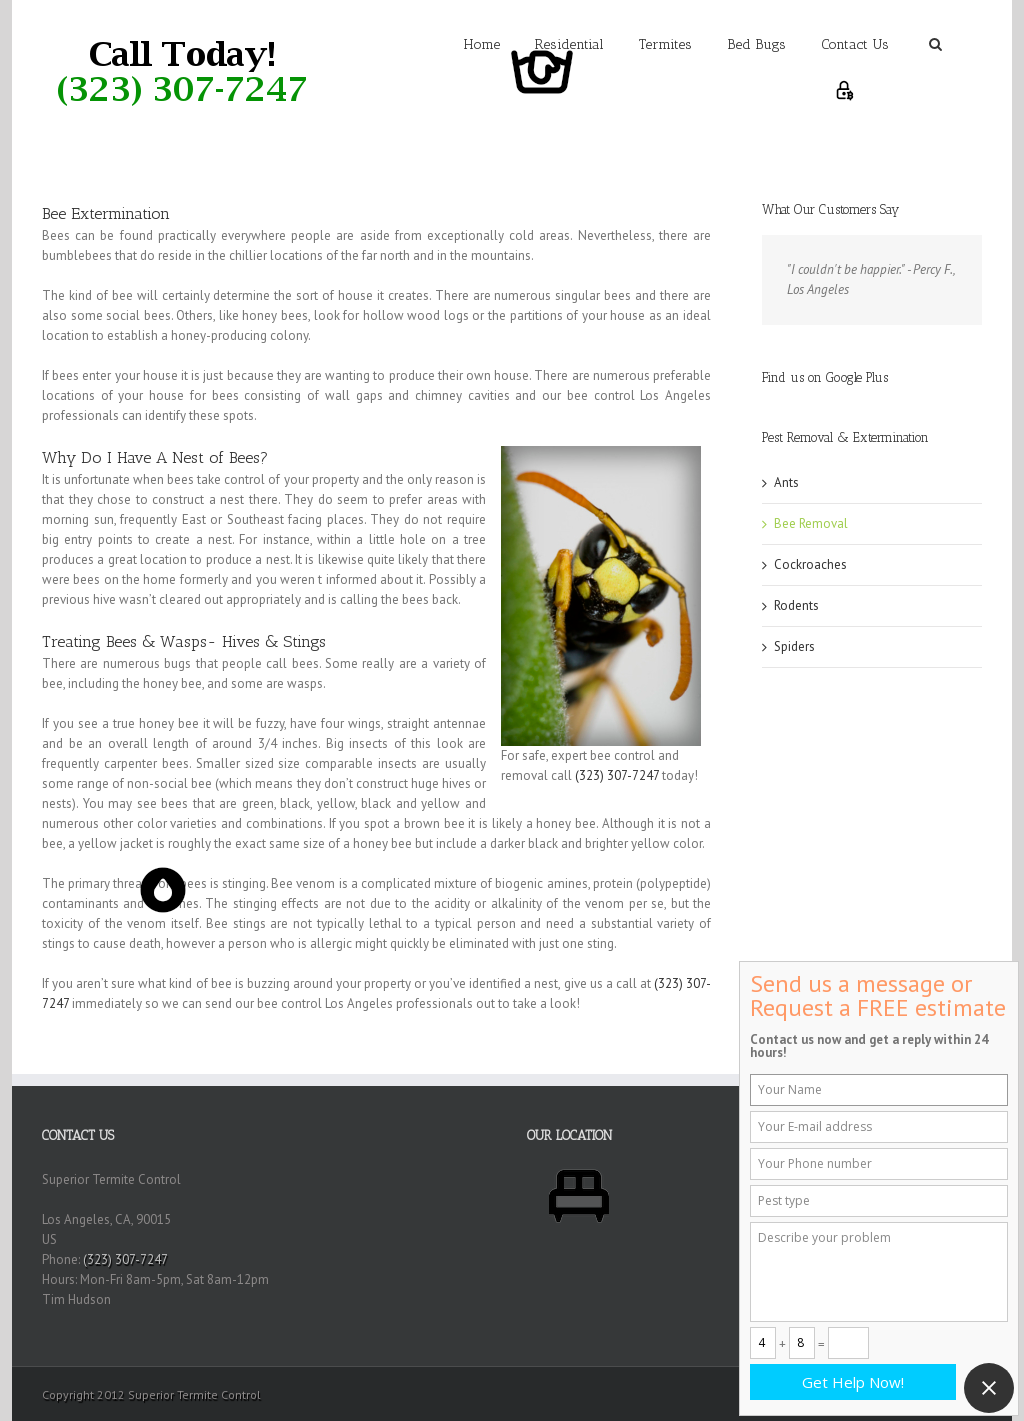 This screenshot has height=1421, width=1024. What do you see at coordinates (542, 72) in the screenshot?
I see `wash hands reminder or hygiene indicator` at bounding box center [542, 72].